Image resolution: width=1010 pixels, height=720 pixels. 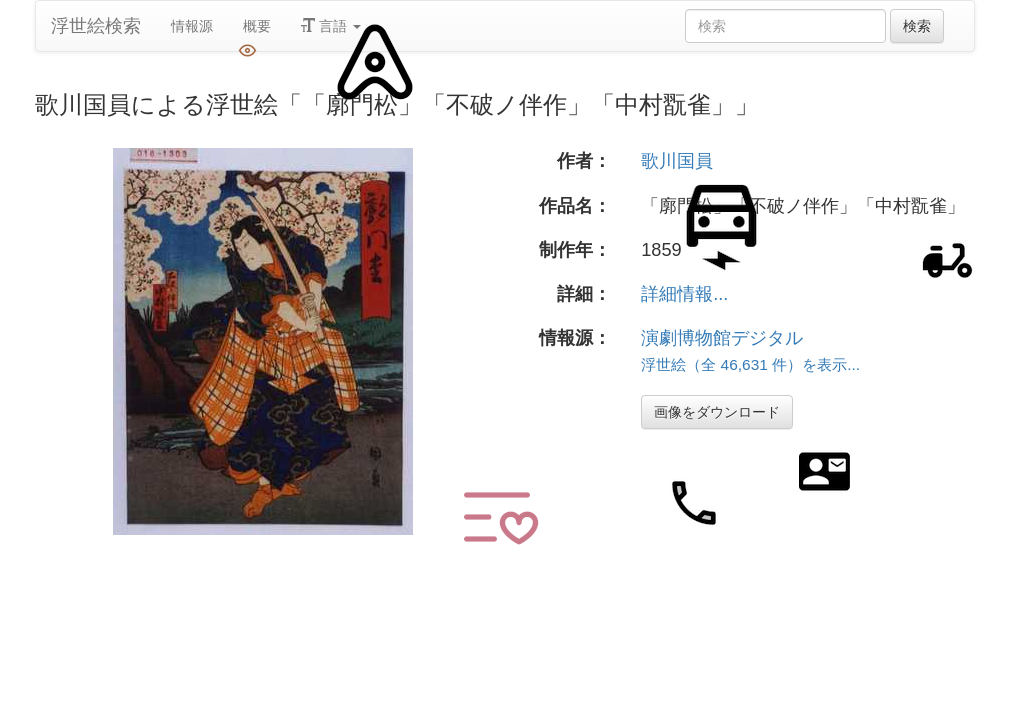 What do you see at coordinates (497, 517) in the screenshot?
I see `view your favorites list` at bounding box center [497, 517].